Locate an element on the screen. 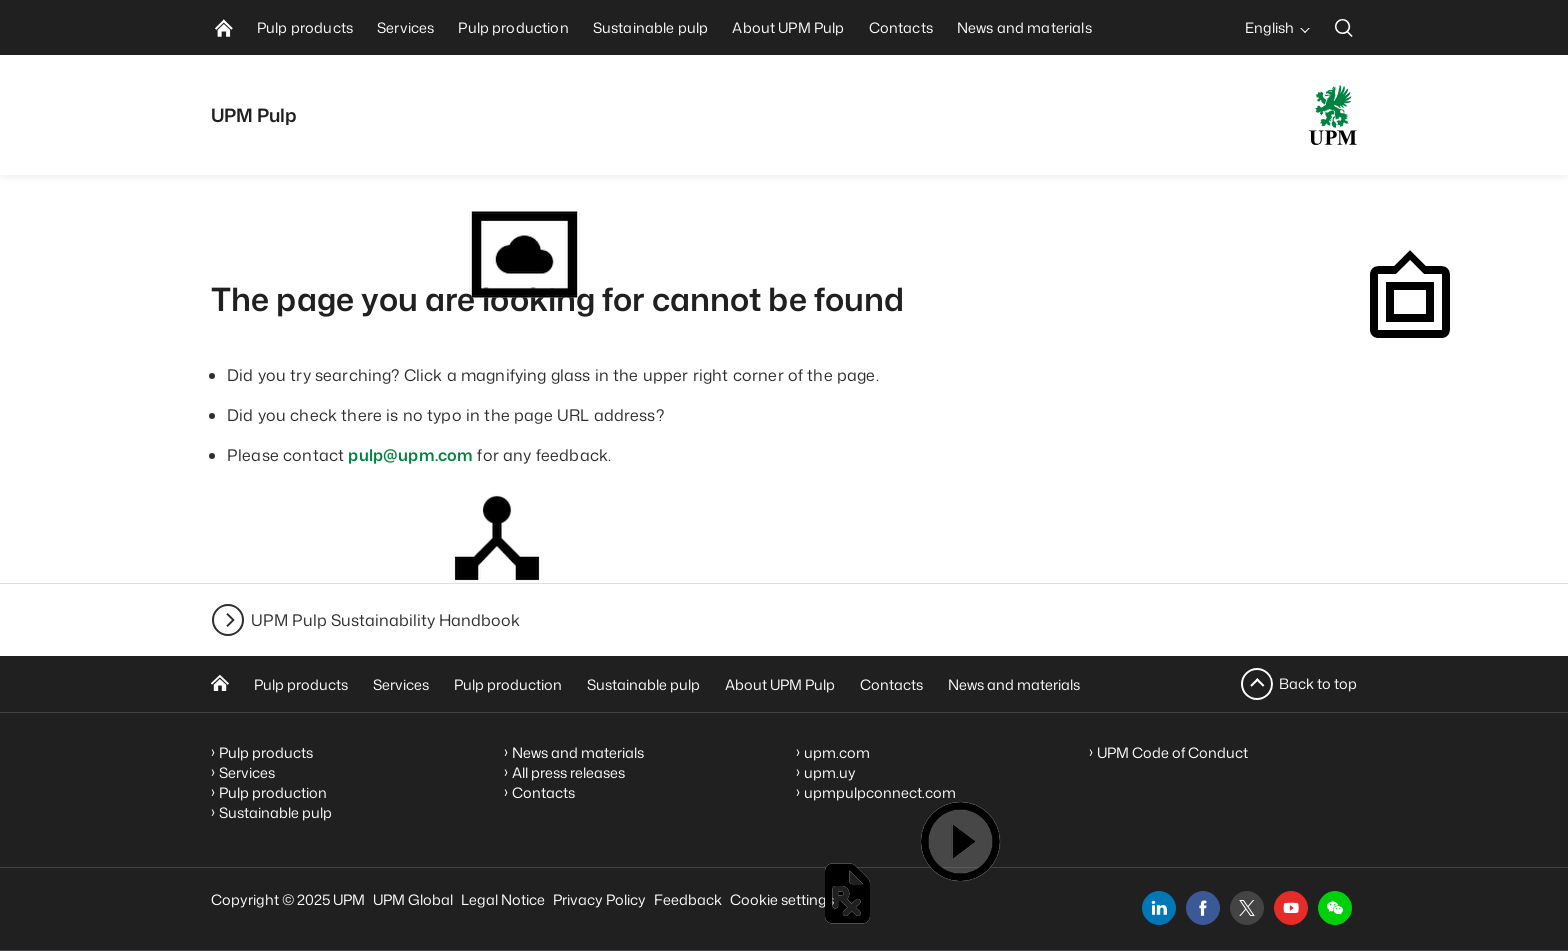 The width and height of the screenshot is (1568, 951). connect or manage linked devices is located at coordinates (497, 538).